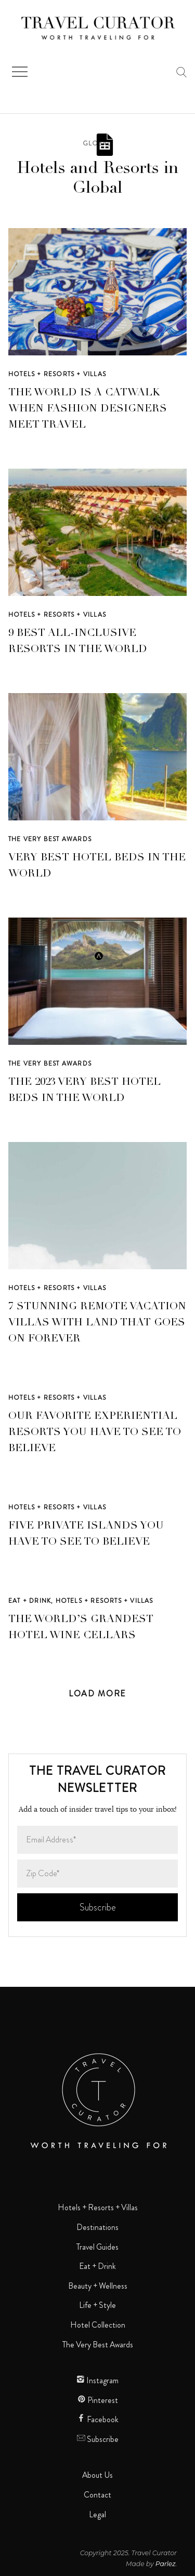 Image resolution: width=195 pixels, height=2576 pixels. Describe the element at coordinates (99, 956) in the screenshot. I see `open the lydia mobile payment app` at that location.